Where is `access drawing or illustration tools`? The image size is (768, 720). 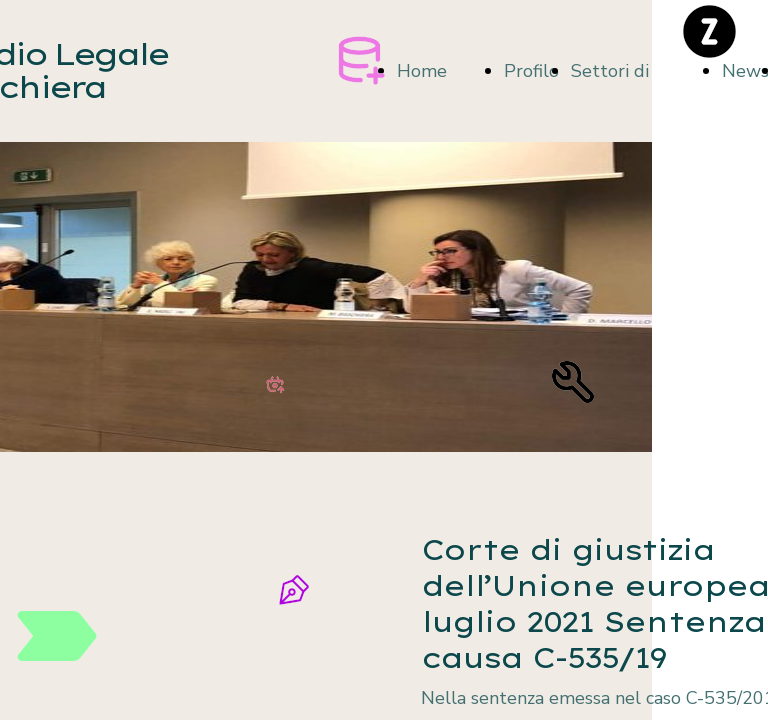
access drawing or illustration tools is located at coordinates (292, 591).